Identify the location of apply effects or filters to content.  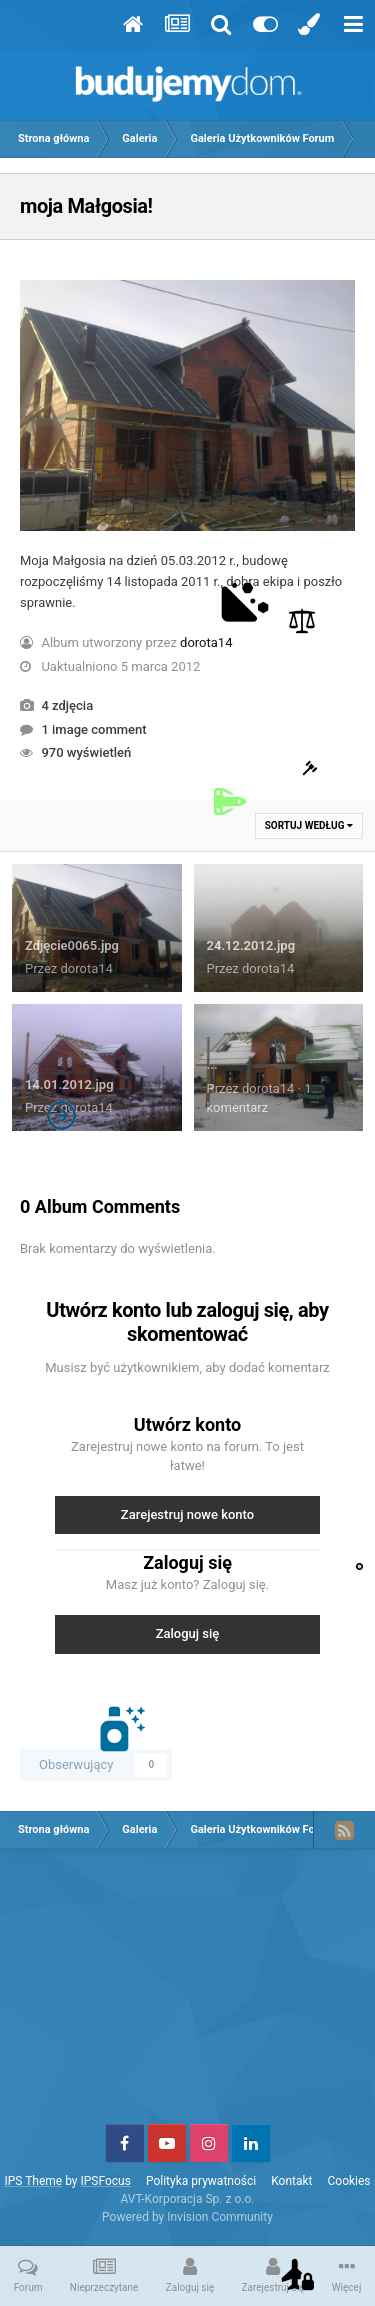
(120, 1729).